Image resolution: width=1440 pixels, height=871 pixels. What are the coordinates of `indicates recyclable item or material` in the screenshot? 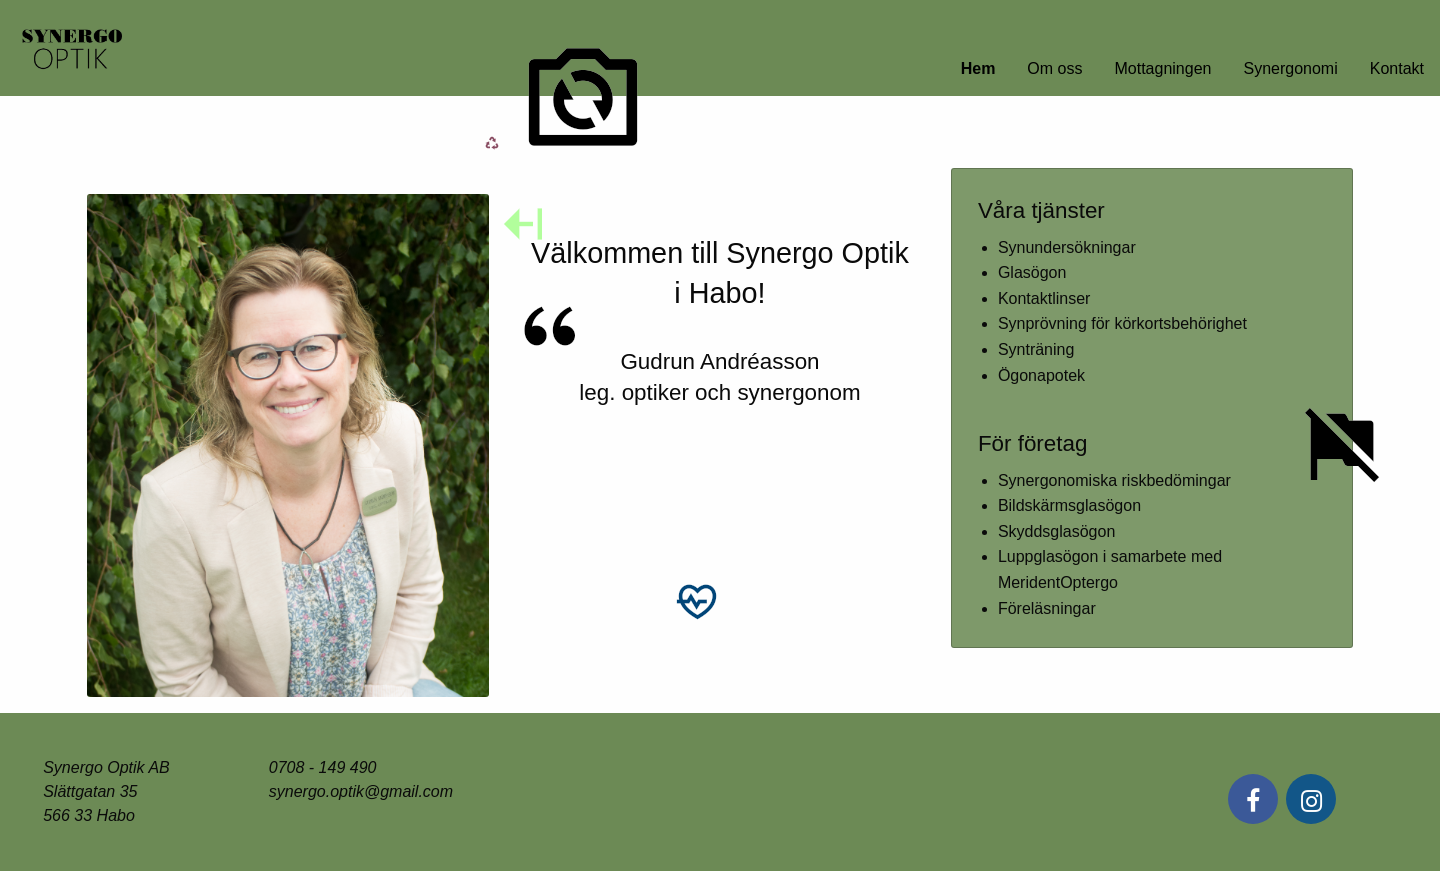 It's located at (492, 143).